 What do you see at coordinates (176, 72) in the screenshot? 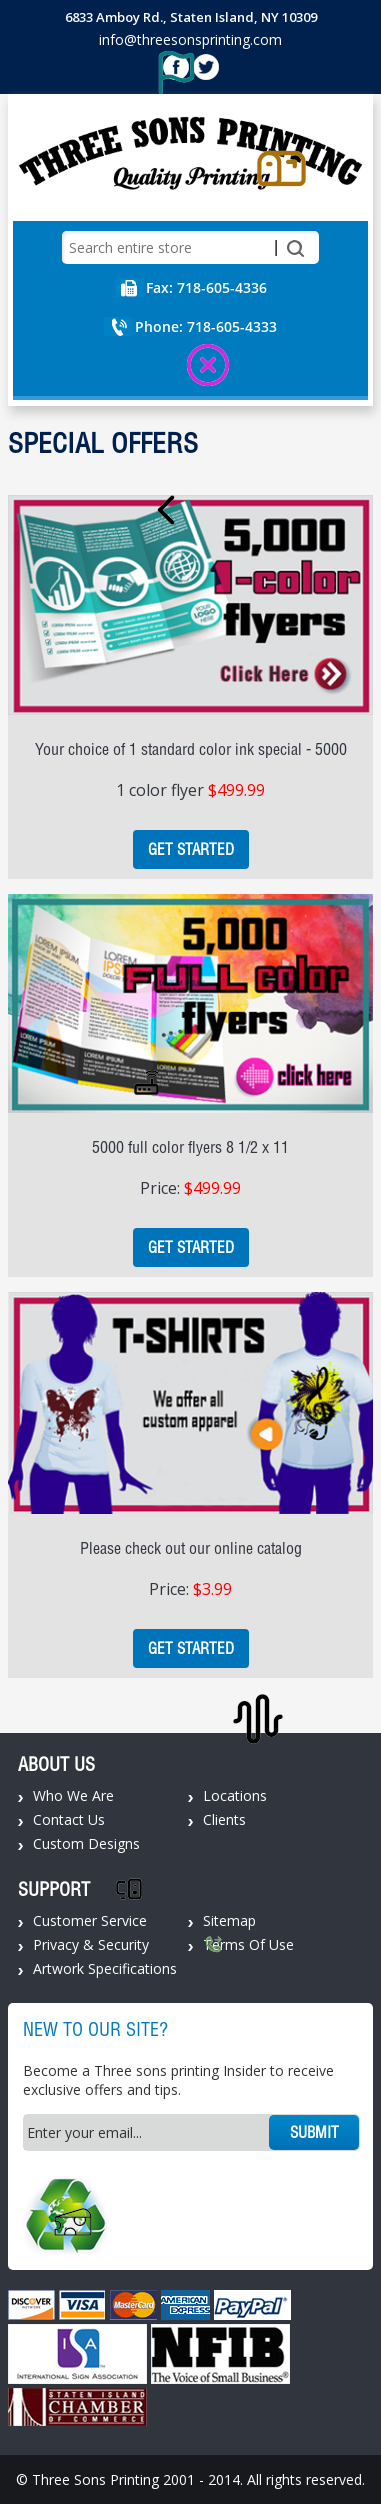
I see `flag or bookmark an item for follow-up` at bounding box center [176, 72].